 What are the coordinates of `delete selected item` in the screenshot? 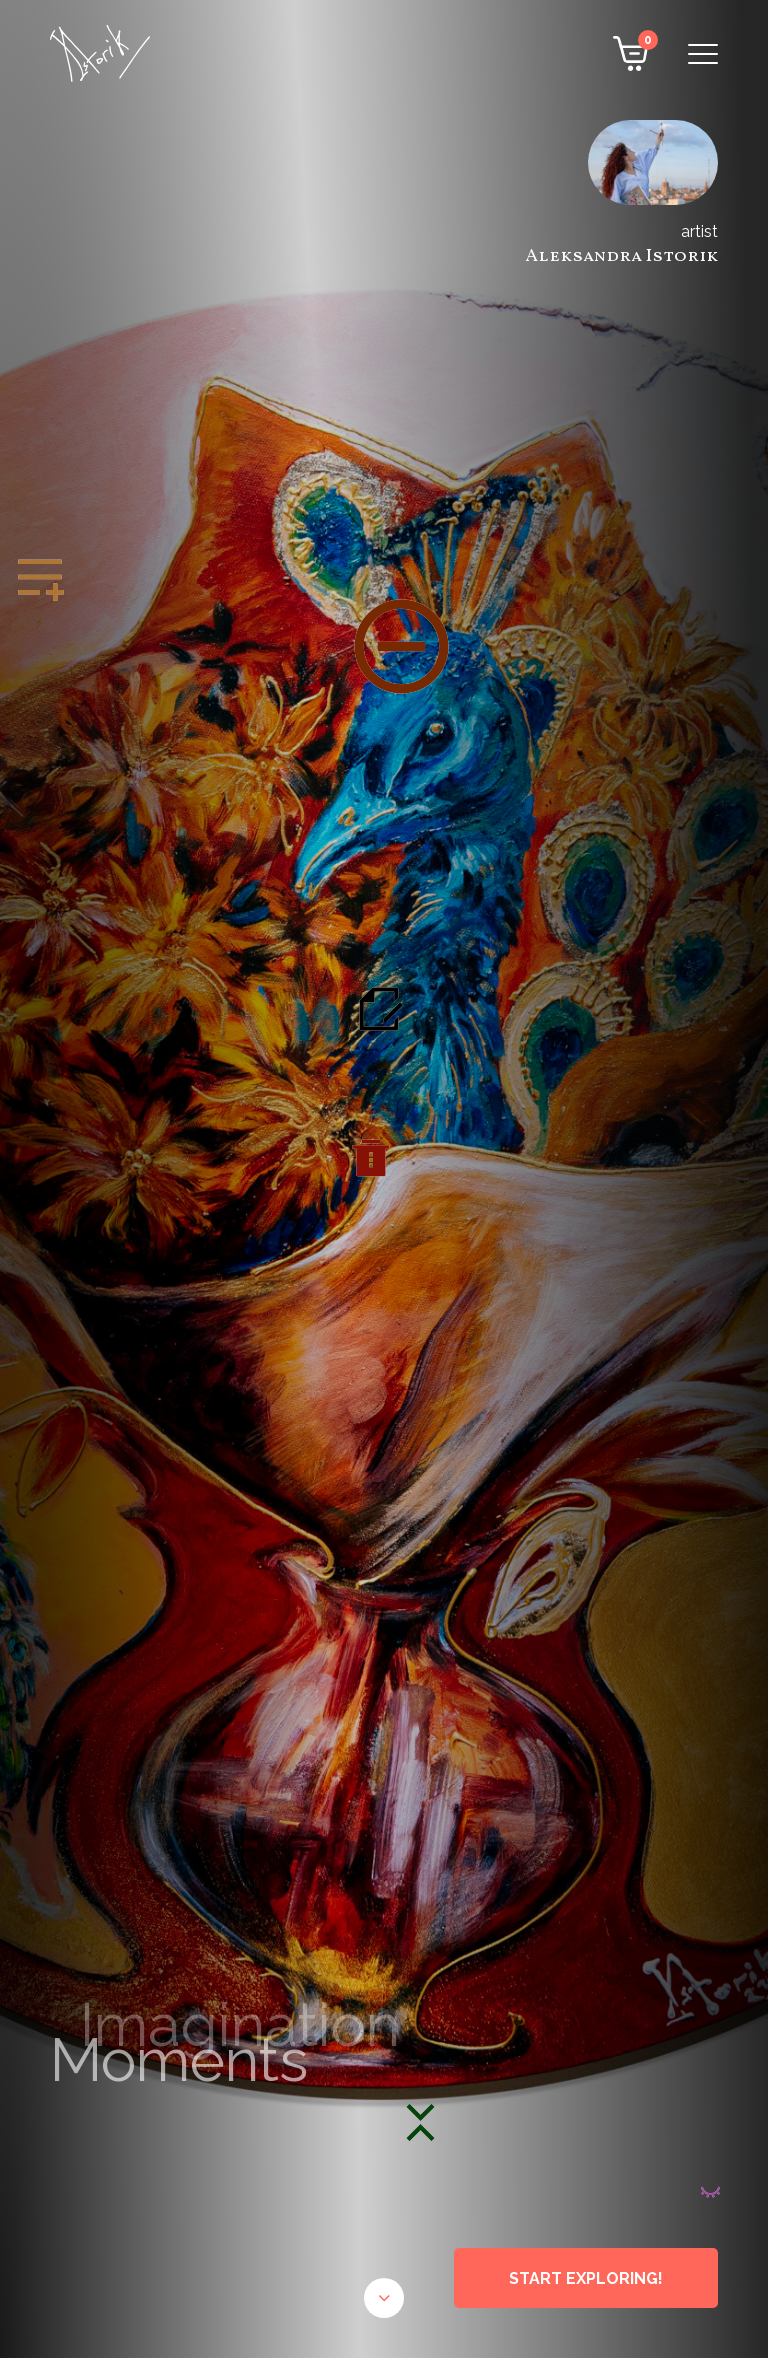 It's located at (371, 1158).